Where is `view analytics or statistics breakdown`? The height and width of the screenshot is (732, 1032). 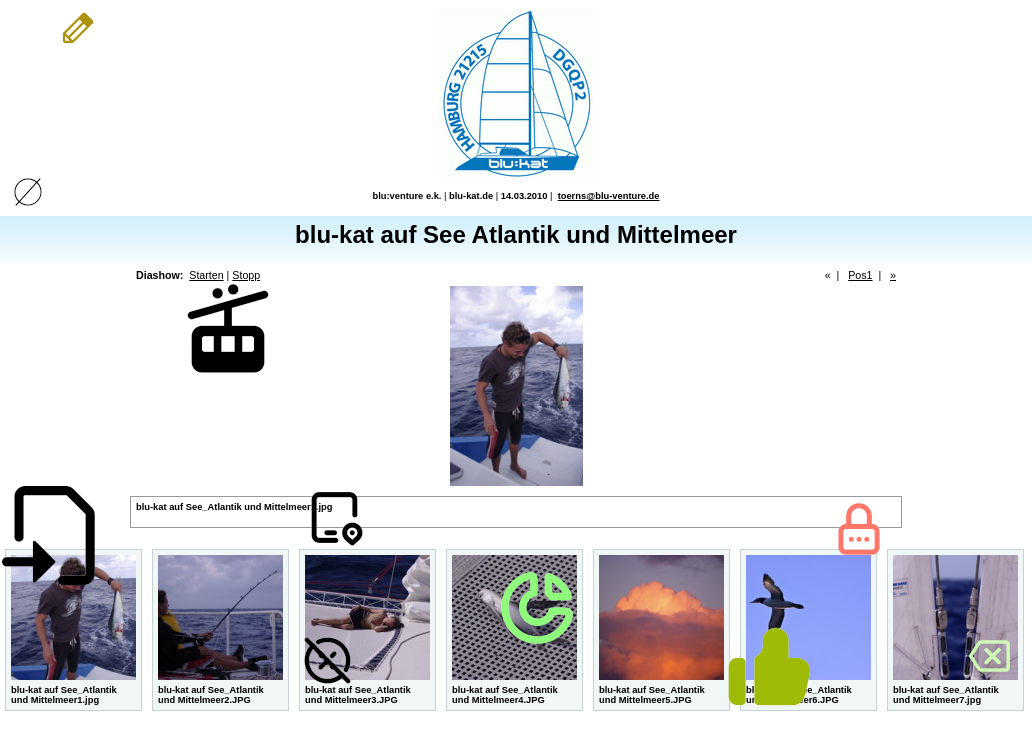 view analytics or statistics breakdown is located at coordinates (537, 607).